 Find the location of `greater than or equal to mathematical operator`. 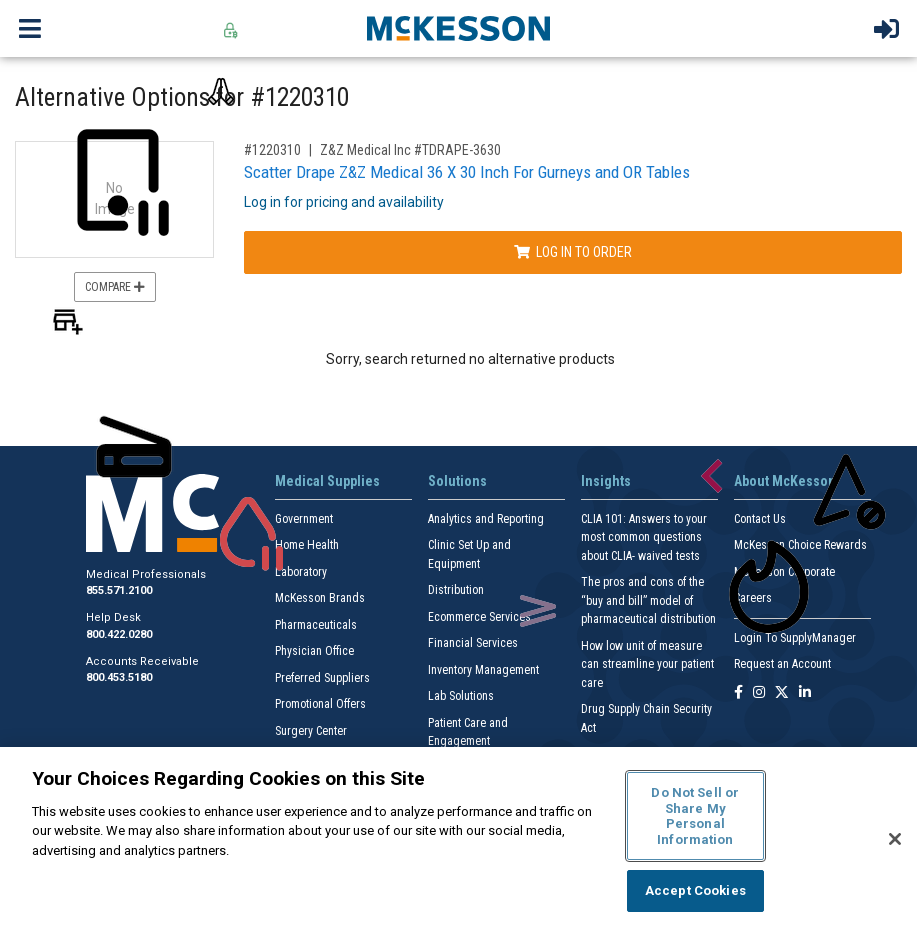

greater than or equal to mathematical operator is located at coordinates (538, 611).